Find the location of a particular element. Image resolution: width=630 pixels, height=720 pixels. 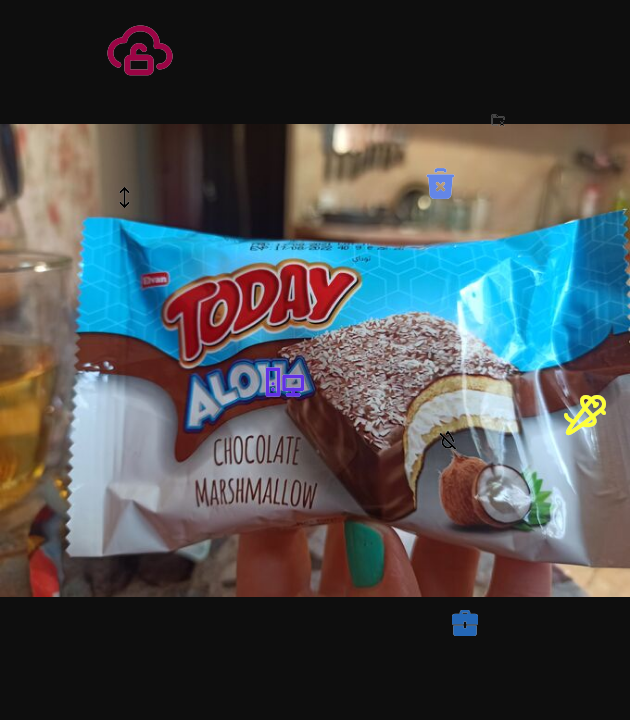

access sewing or craft tools is located at coordinates (586, 415).